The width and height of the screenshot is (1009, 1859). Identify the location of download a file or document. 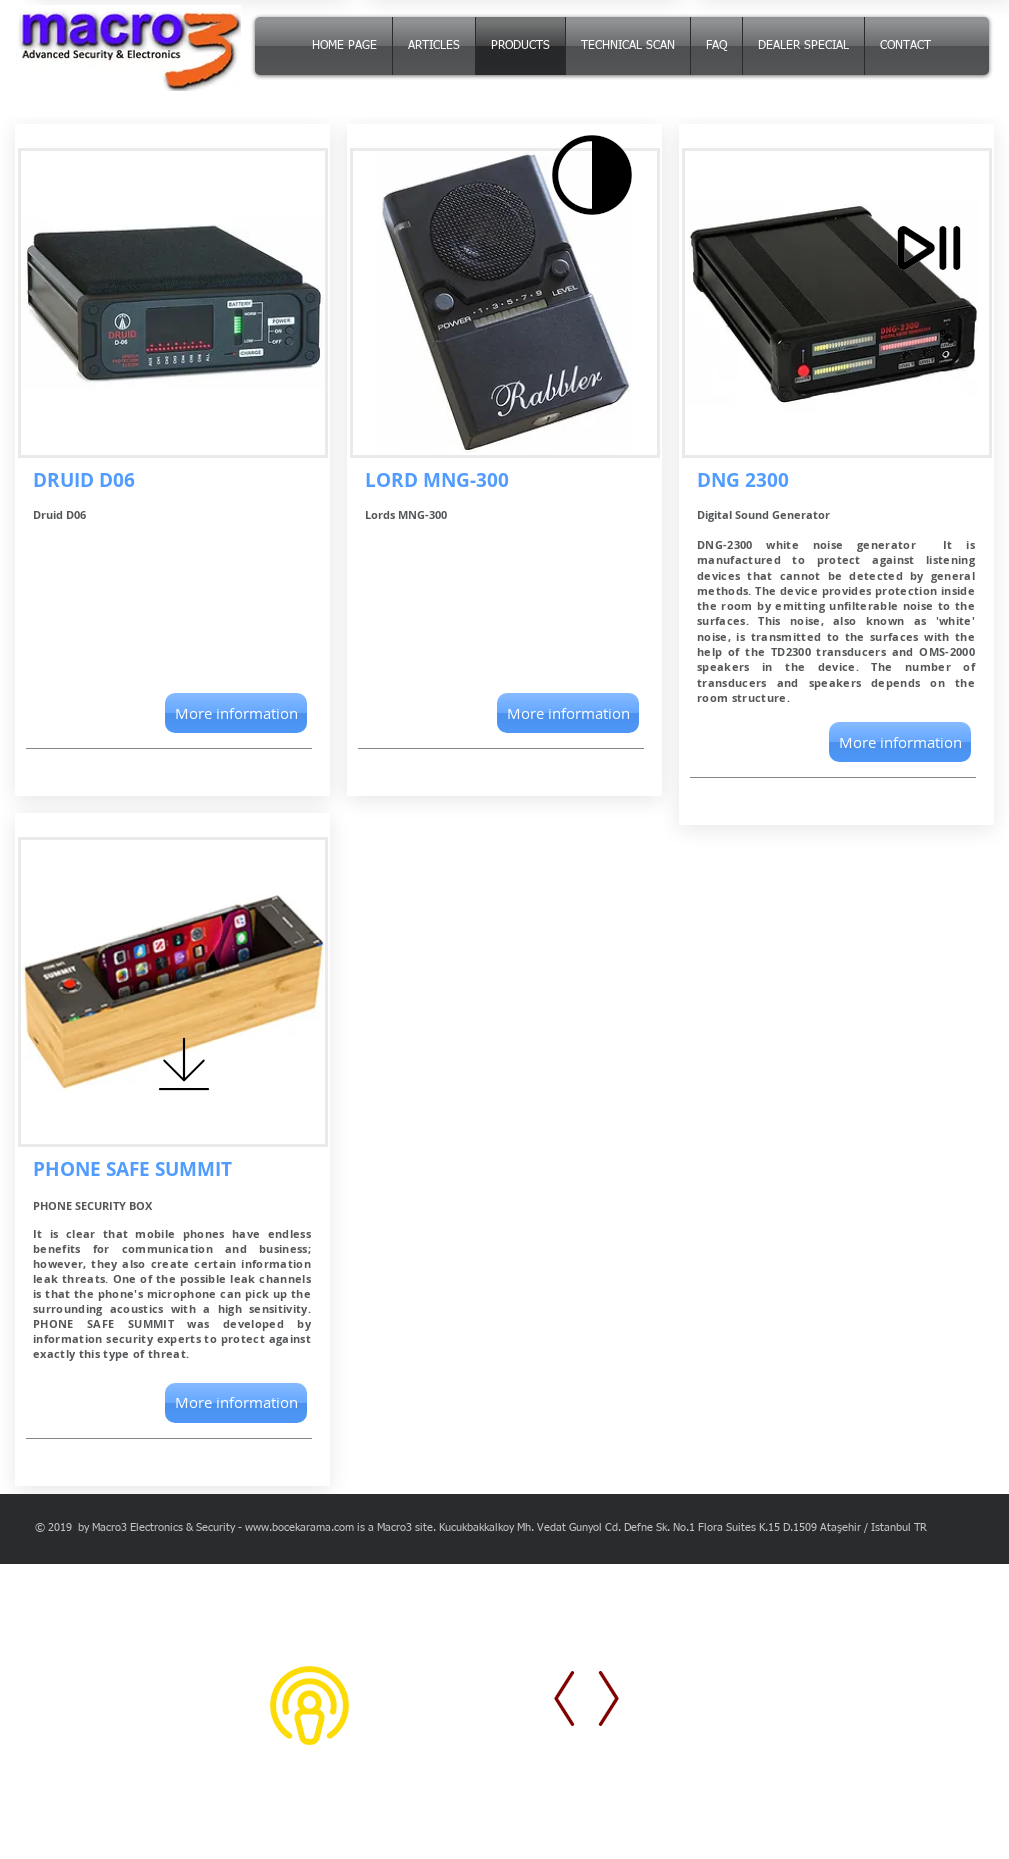
(184, 1065).